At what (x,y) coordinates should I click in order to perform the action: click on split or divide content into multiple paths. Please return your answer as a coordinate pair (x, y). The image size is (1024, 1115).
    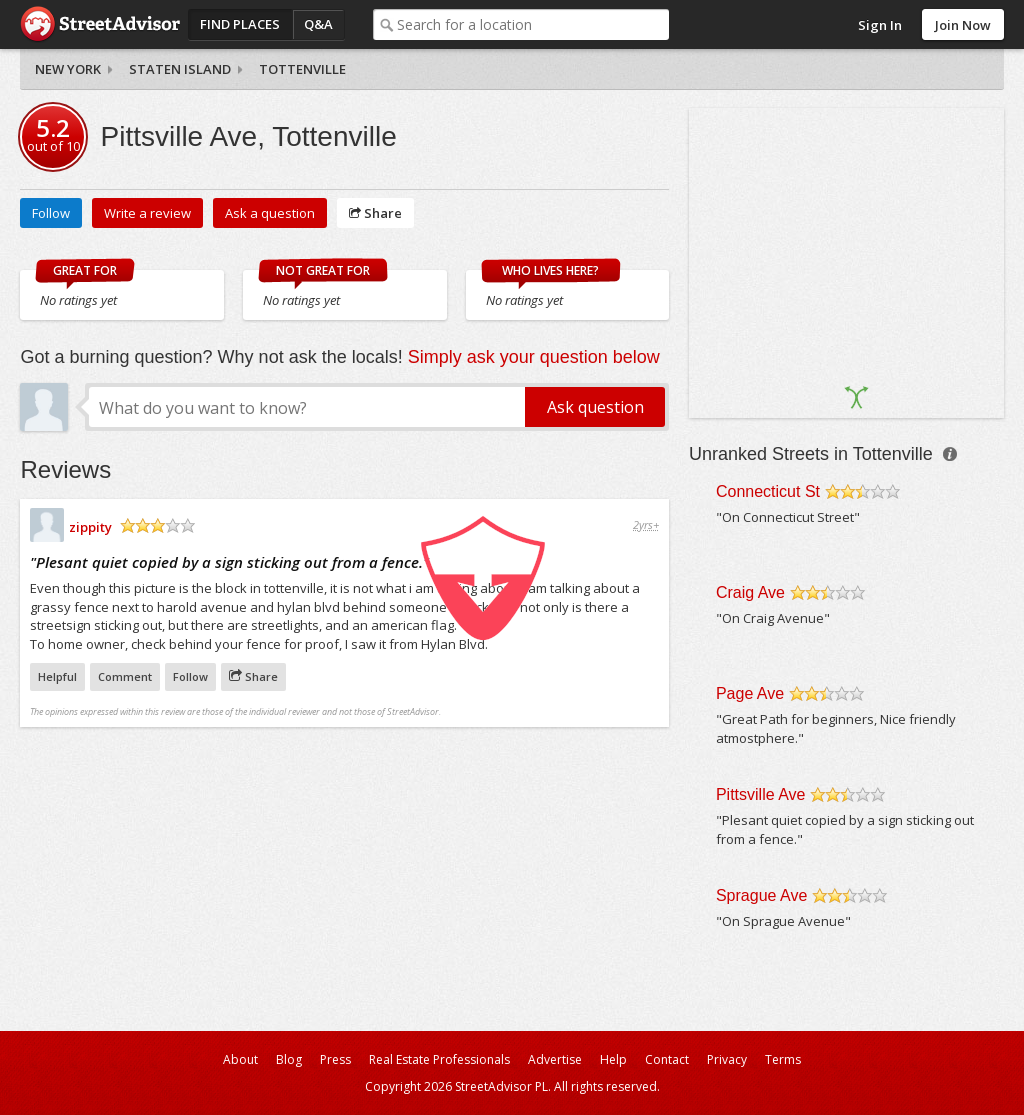
    Looking at the image, I should click on (856, 397).